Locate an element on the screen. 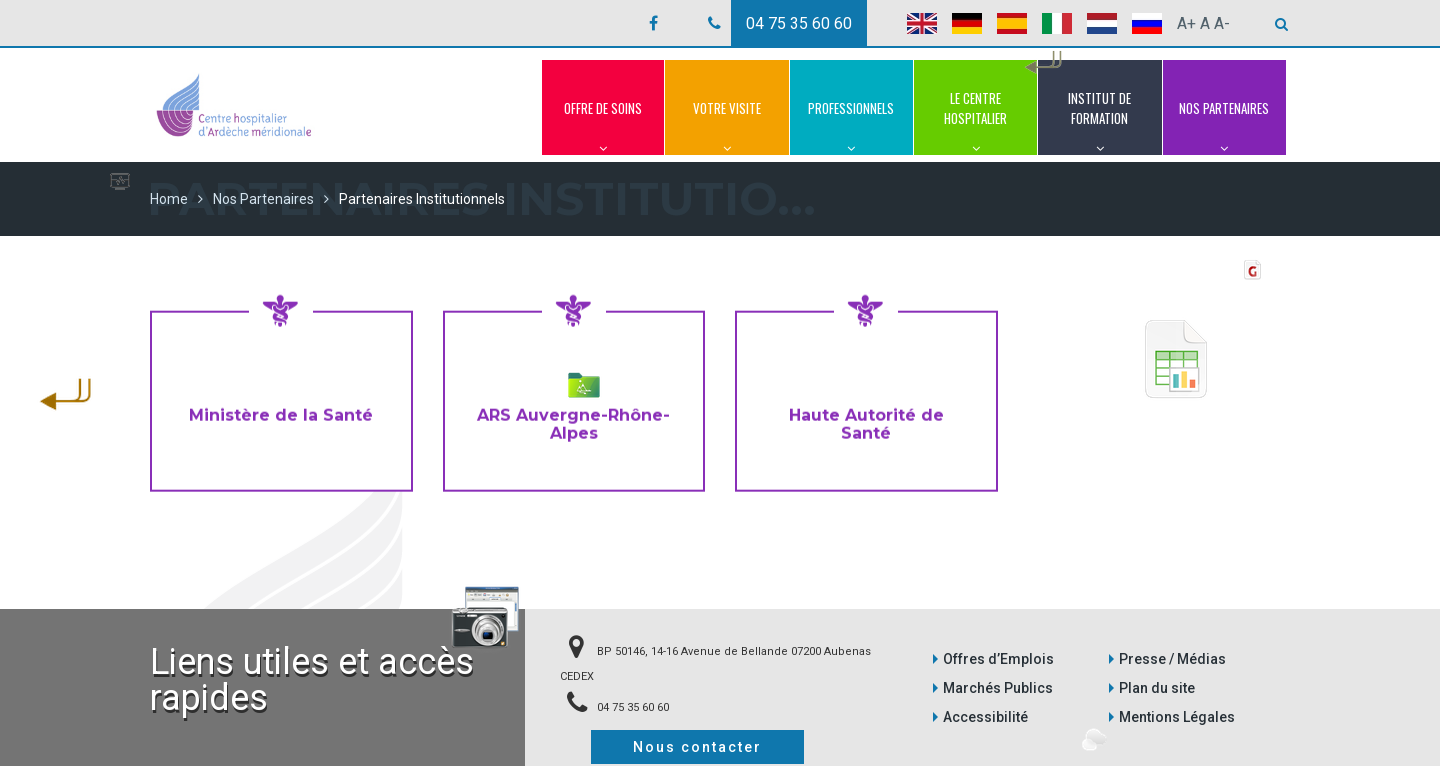  open GameJolt folder is located at coordinates (584, 386).